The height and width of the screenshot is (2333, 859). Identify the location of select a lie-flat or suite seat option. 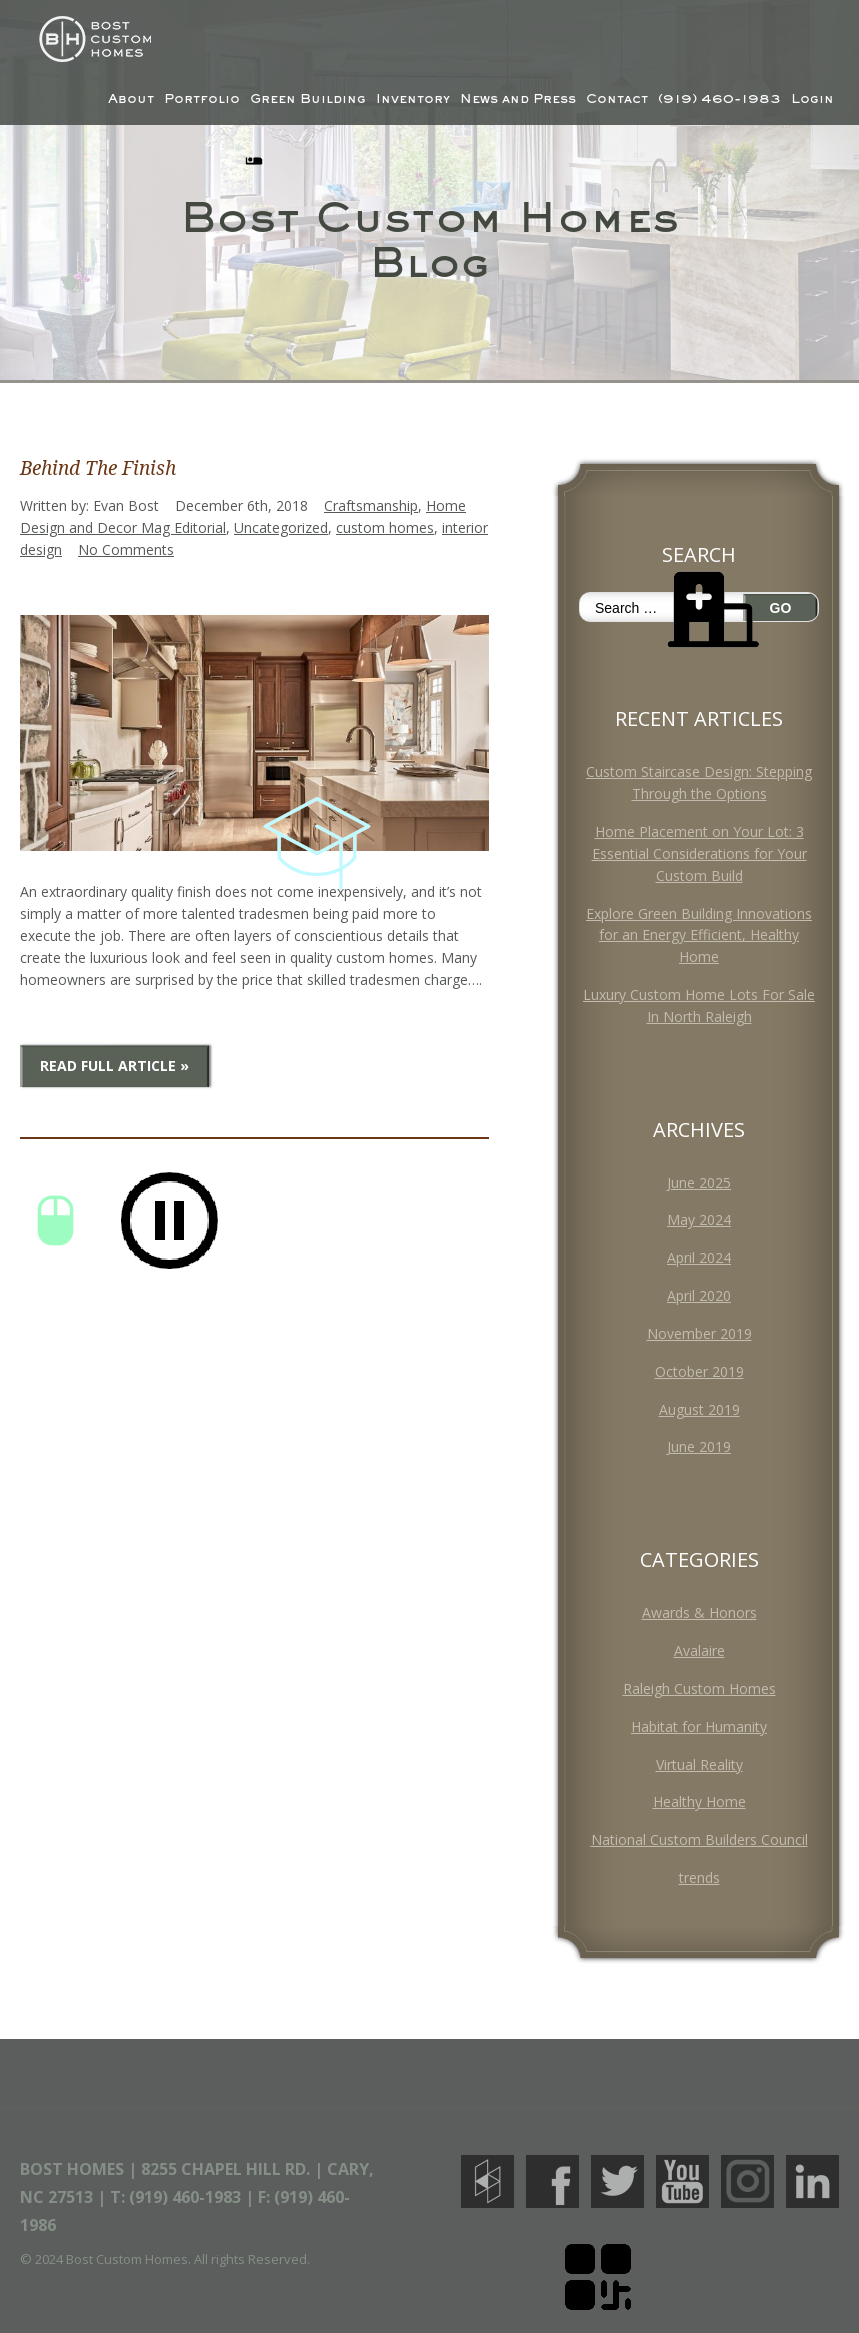
(254, 161).